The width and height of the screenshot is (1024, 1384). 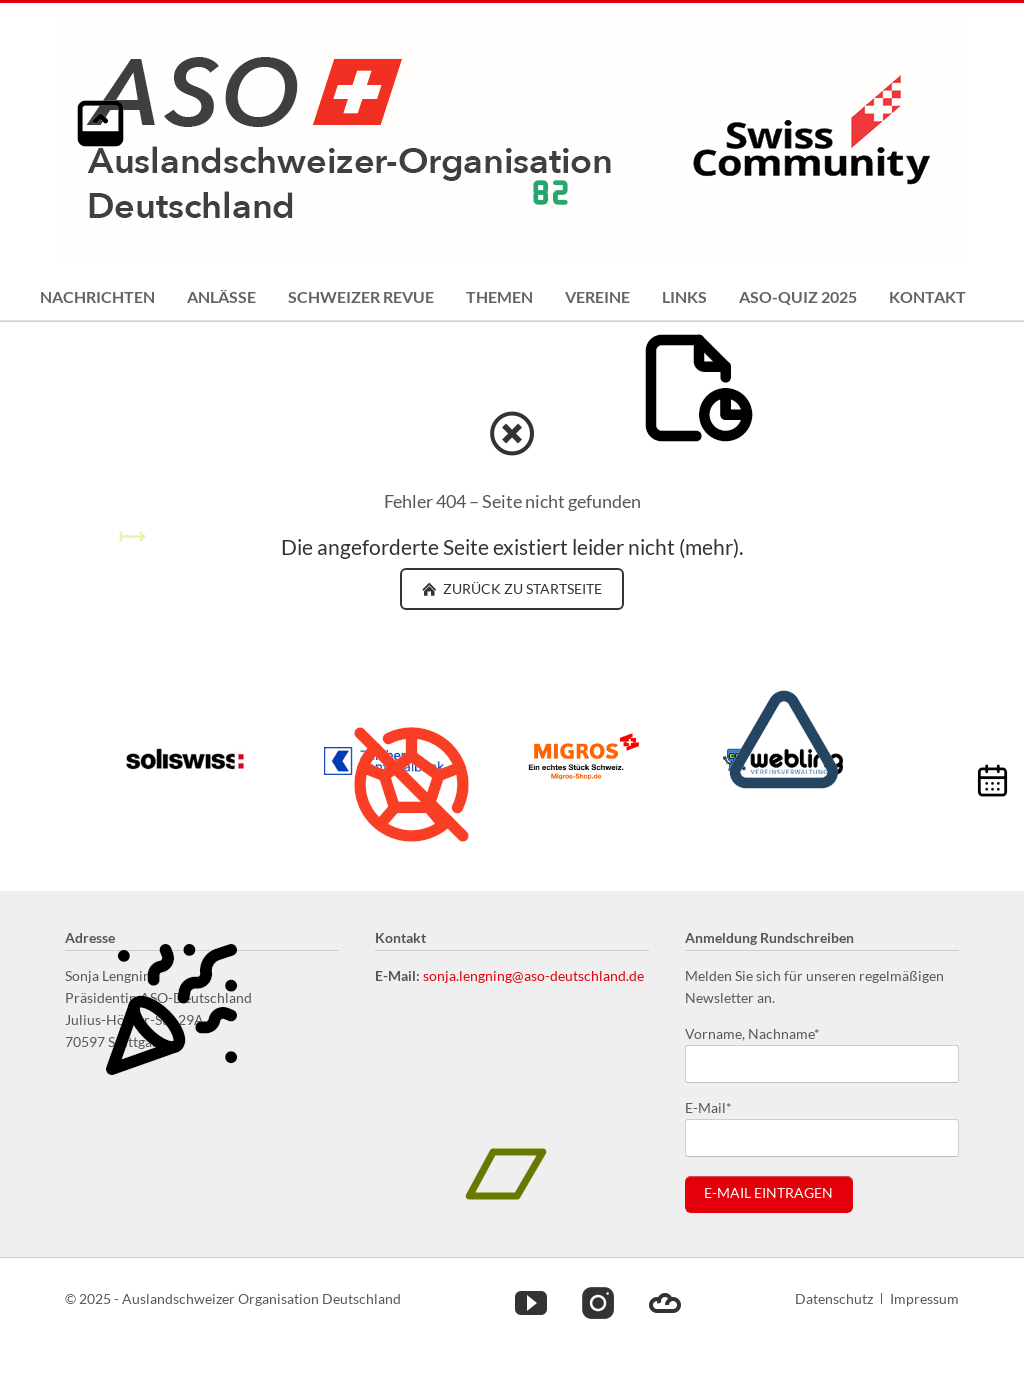 I want to click on displays the number 82 as a label or badge, so click(x=550, y=192).